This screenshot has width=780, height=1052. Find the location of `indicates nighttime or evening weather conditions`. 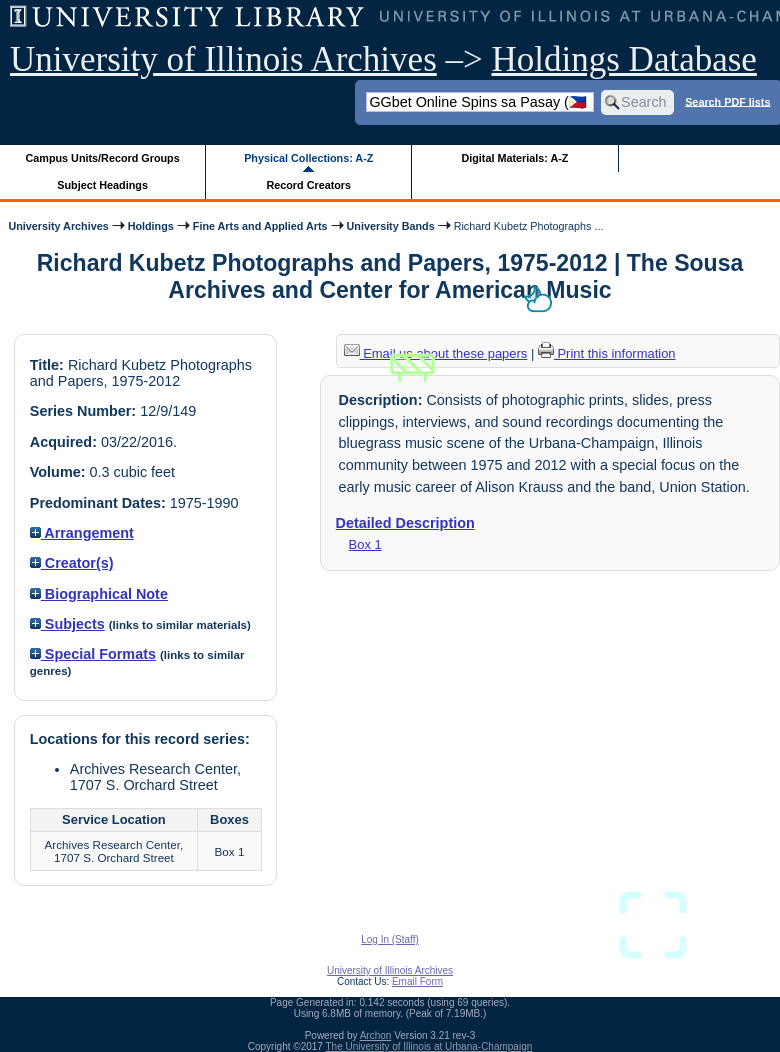

indicates nighttime or evening weather conditions is located at coordinates (537, 300).